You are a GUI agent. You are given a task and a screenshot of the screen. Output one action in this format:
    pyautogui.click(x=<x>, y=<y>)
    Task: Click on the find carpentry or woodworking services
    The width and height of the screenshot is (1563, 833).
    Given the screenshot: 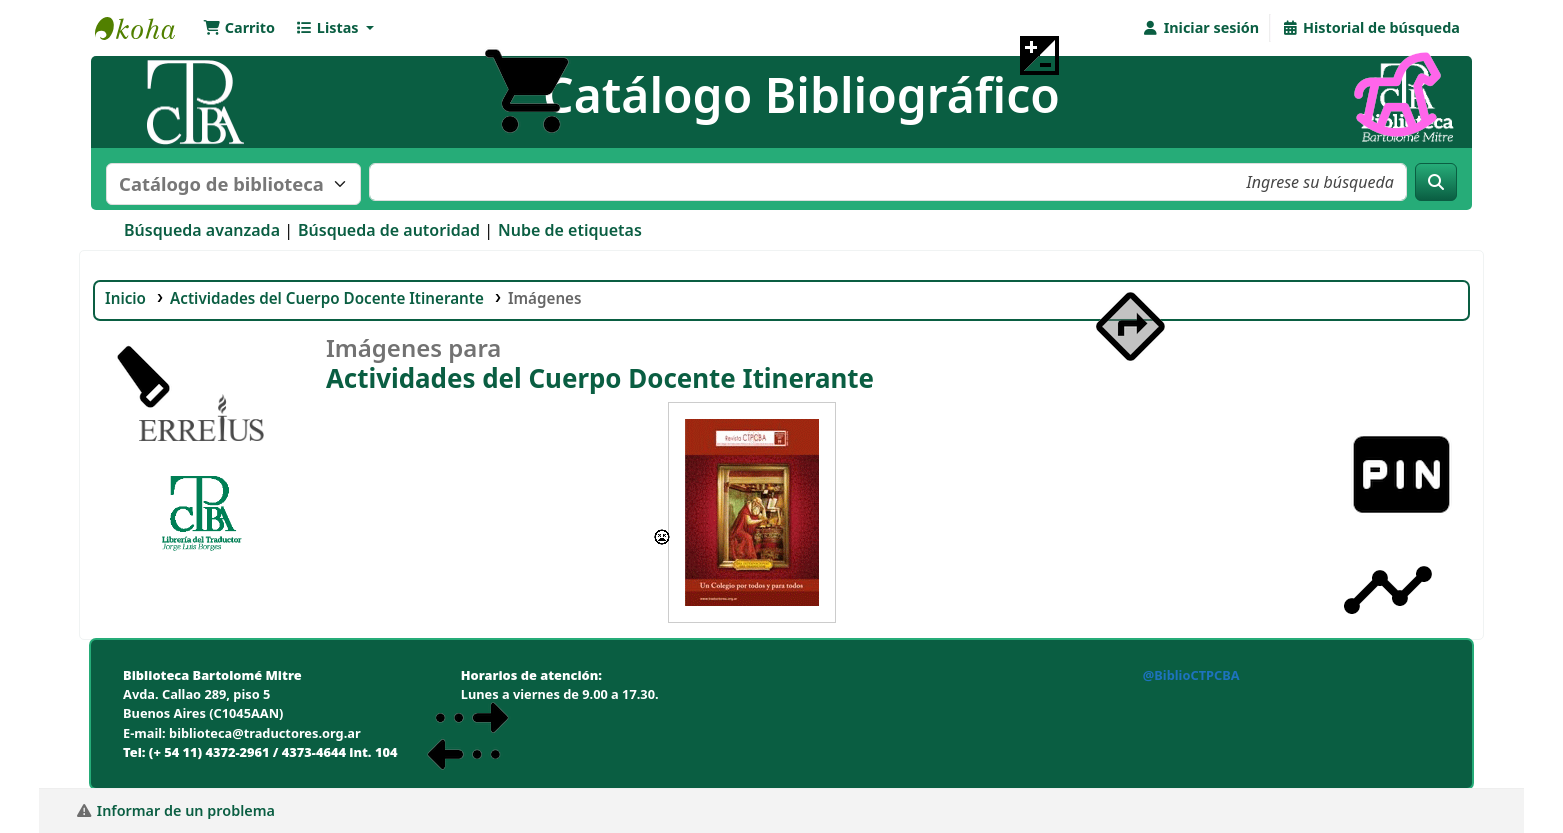 What is the action you would take?
    pyautogui.click(x=144, y=377)
    